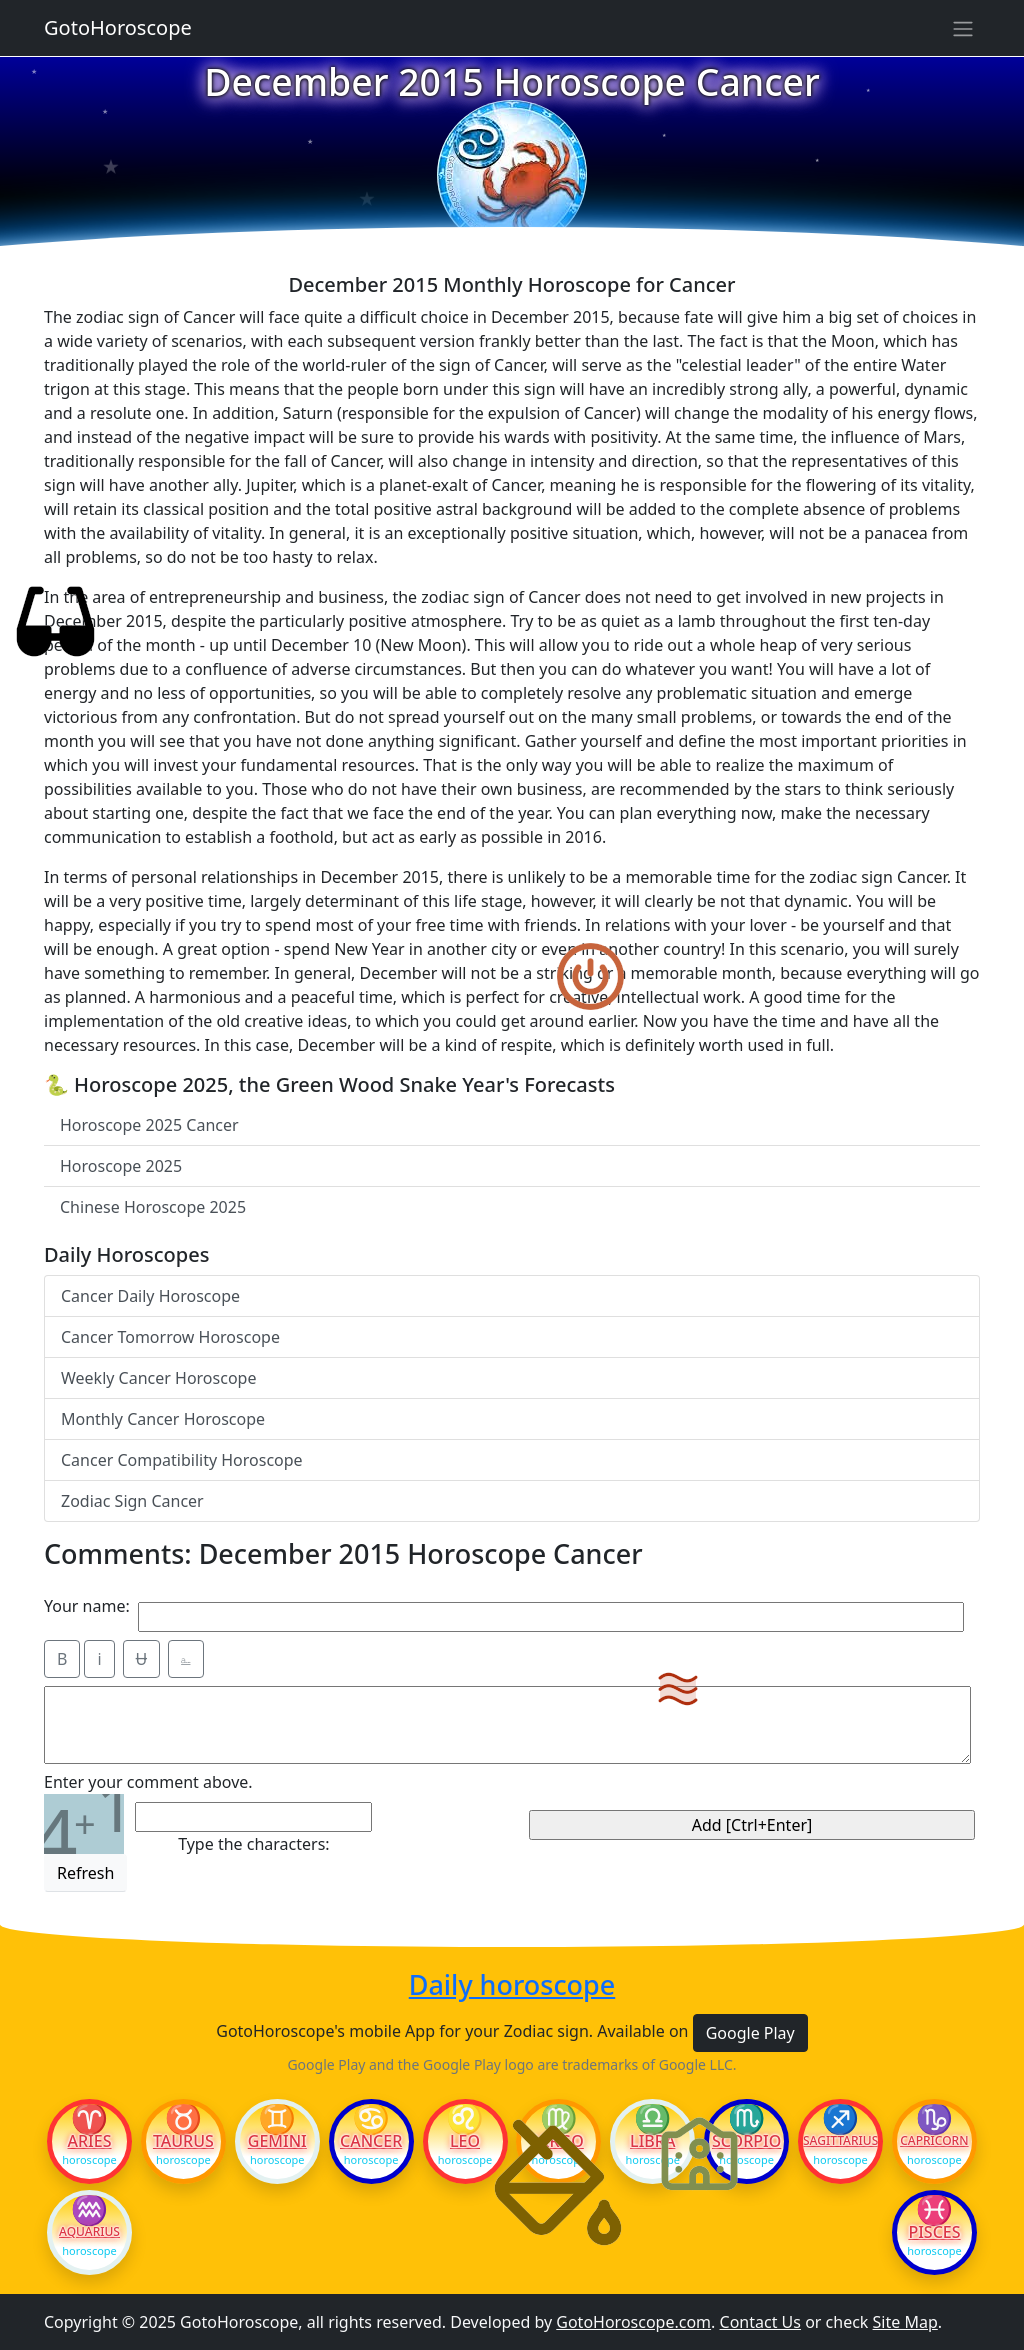  I want to click on fill an area with color, so click(558, 2182).